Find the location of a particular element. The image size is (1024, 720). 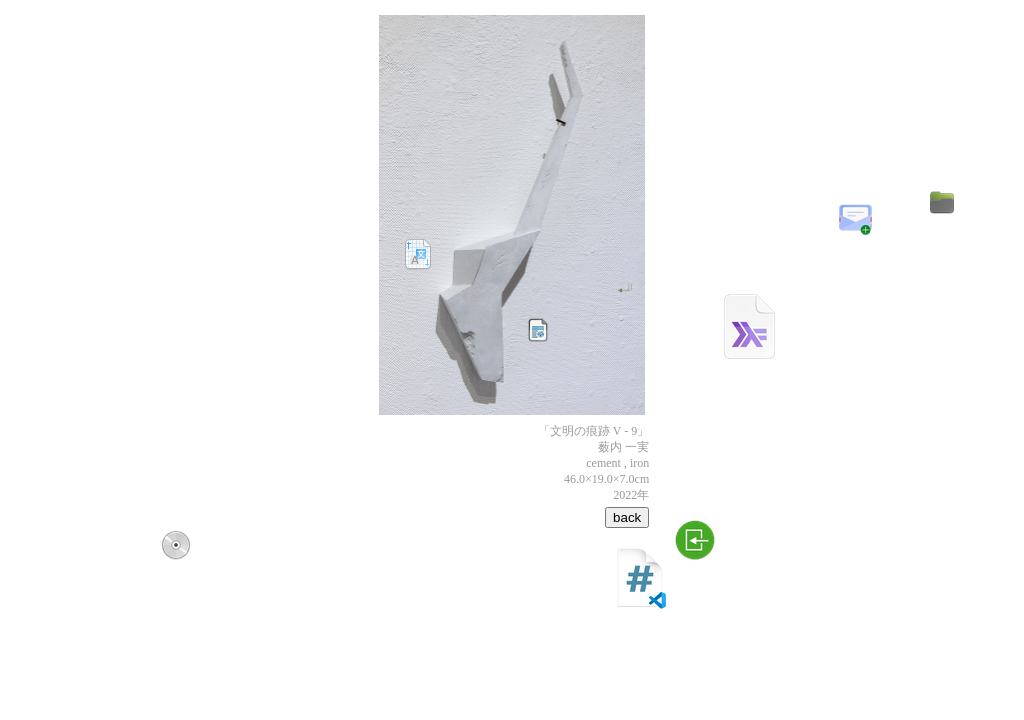

open or edit a CSS stylesheet file is located at coordinates (640, 579).